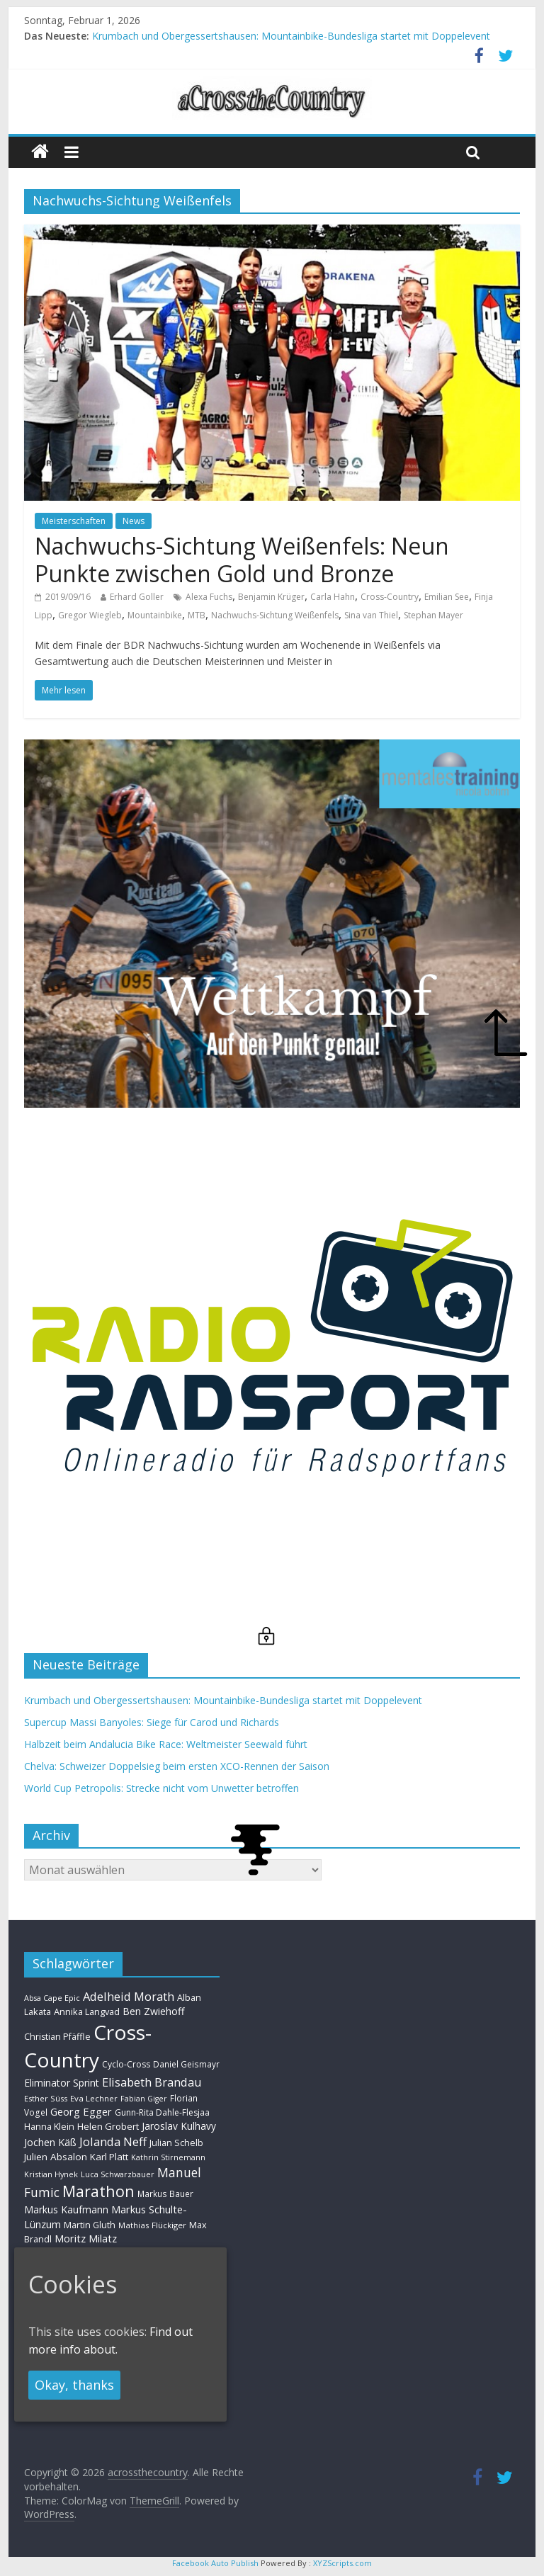 This screenshot has width=544, height=2576. What do you see at coordinates (506, 1033) in the screenshot?
I see `go back and up to previous level` at bounding box center [506, 1033].